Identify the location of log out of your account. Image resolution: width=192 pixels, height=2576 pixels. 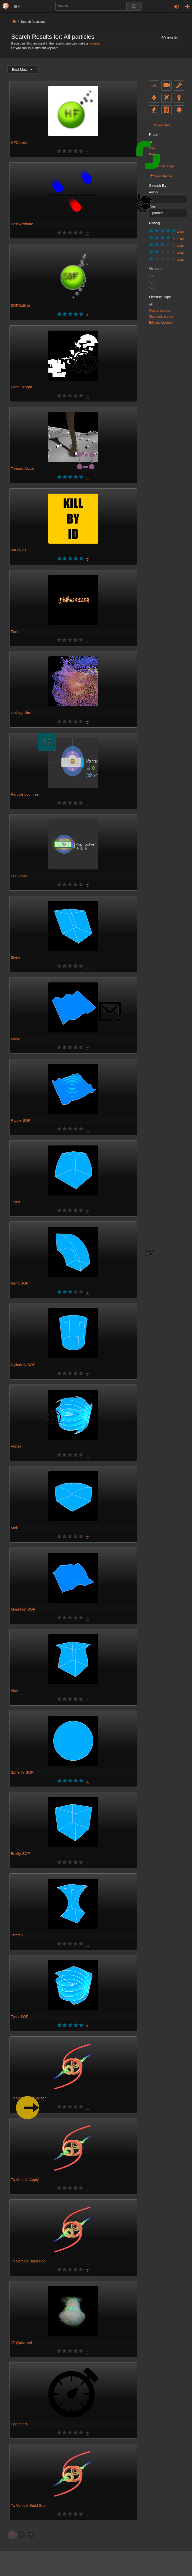
(28, 2108).